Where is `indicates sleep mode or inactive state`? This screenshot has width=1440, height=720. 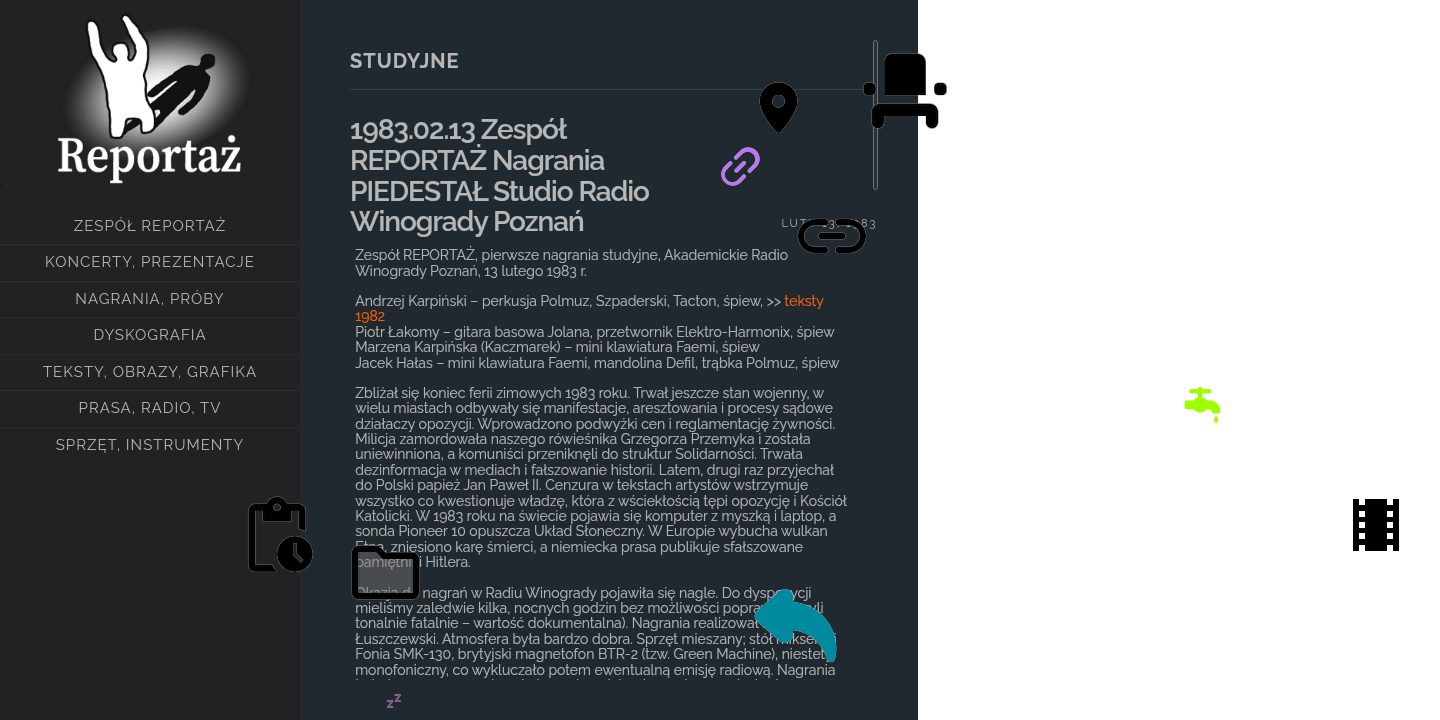 indicates sleep mode or inactive state is located at coordinates (394, 701).